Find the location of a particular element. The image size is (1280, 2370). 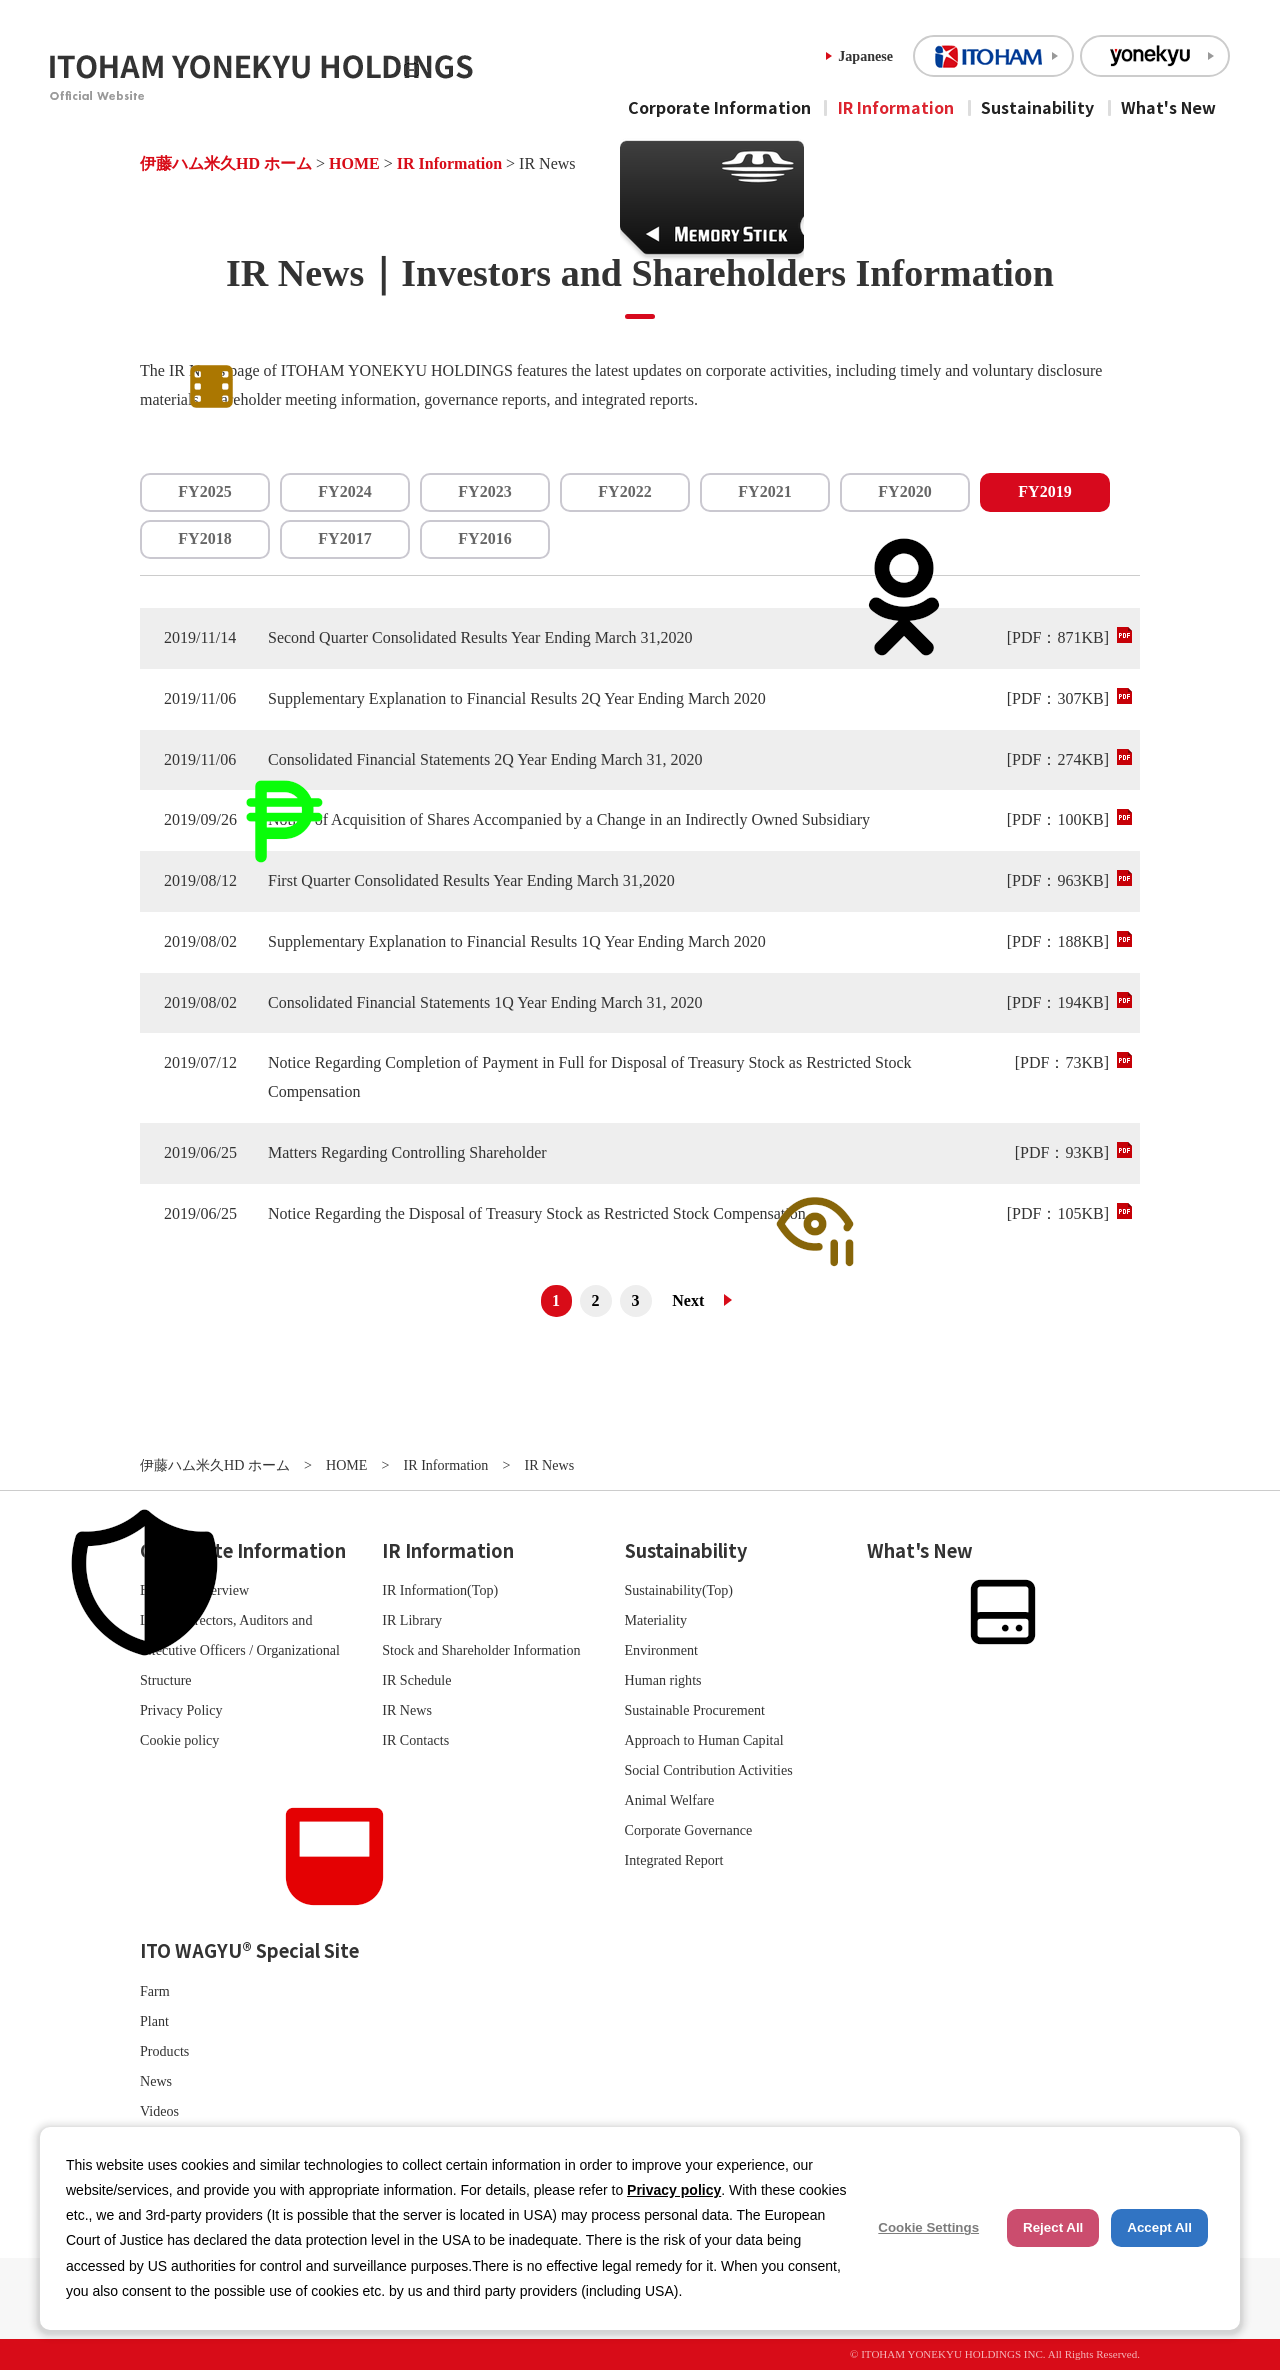

view video or movie content is located at coordinates (211, 386).